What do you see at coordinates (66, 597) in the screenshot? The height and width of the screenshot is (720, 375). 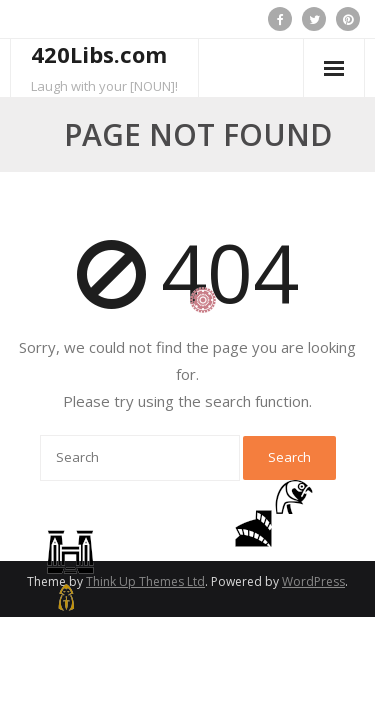 I see `stealth or rogue character class selection` at bounding box center [66, 597].